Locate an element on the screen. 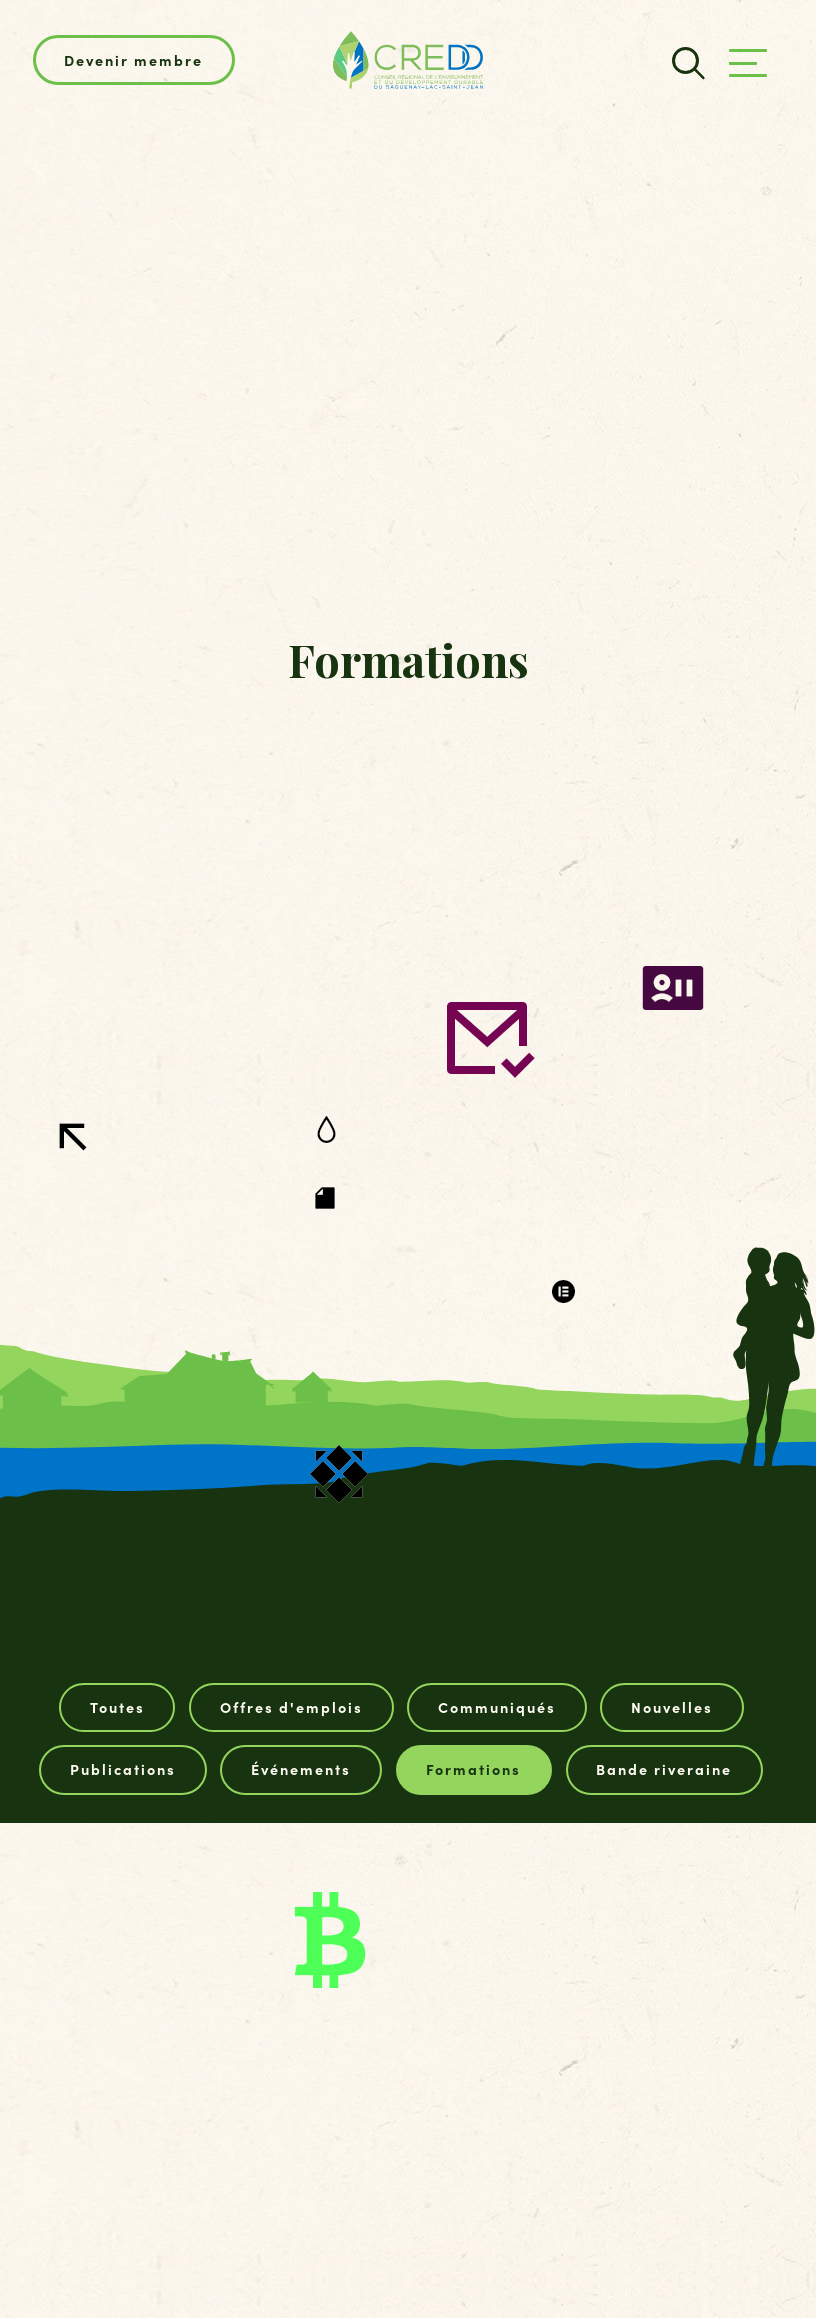  email successfully sent or delivered is located at coordinates (487, 1038).